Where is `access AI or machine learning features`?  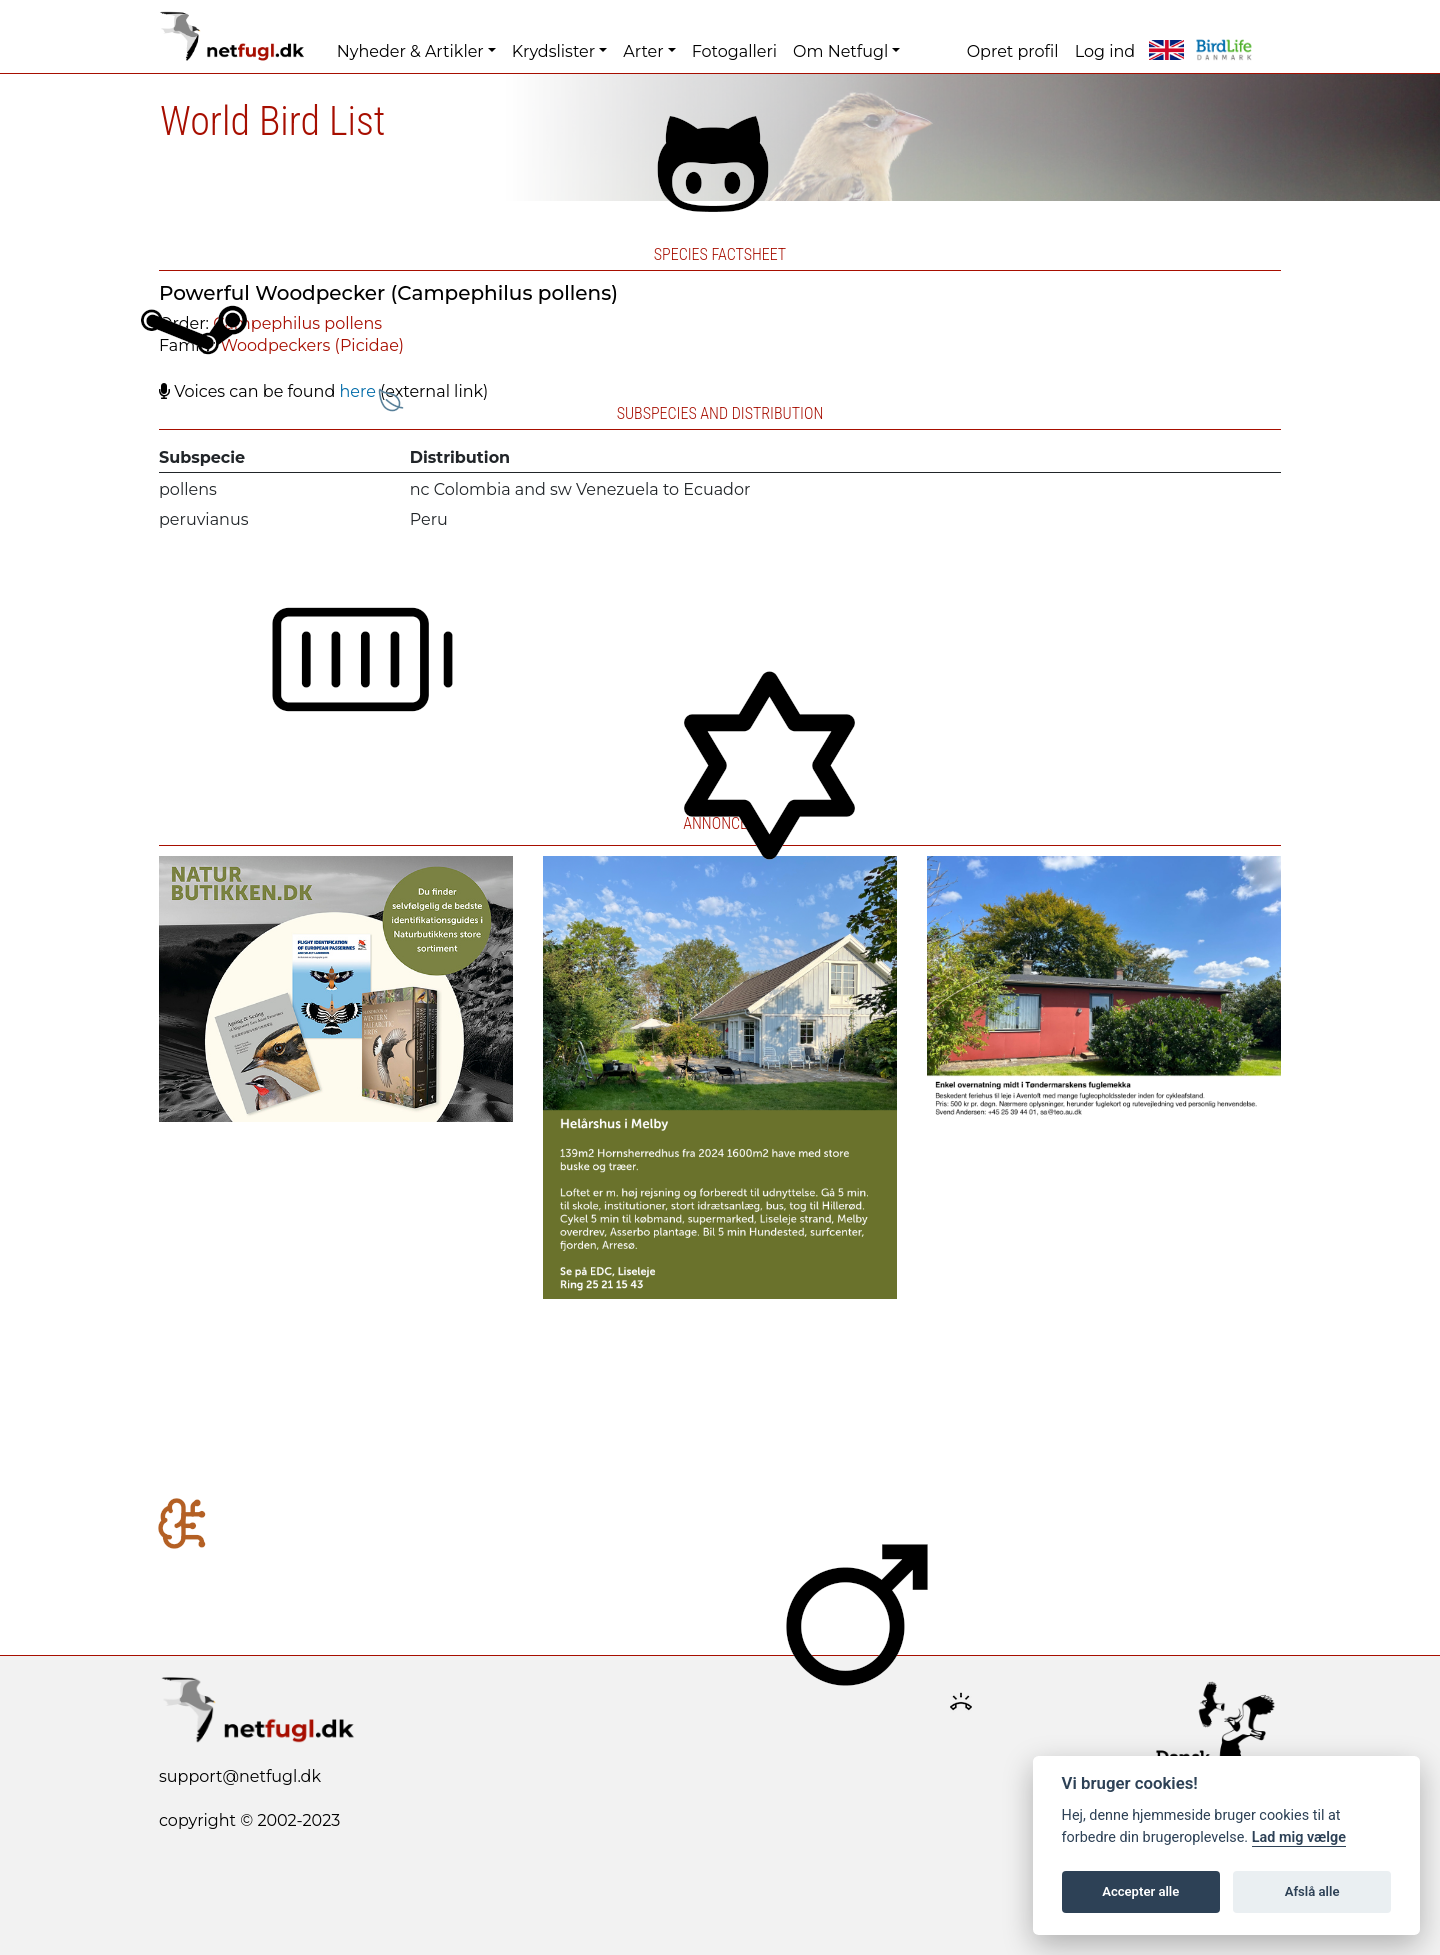
access AI or machine learning features is located at coordinates (183, 1523).